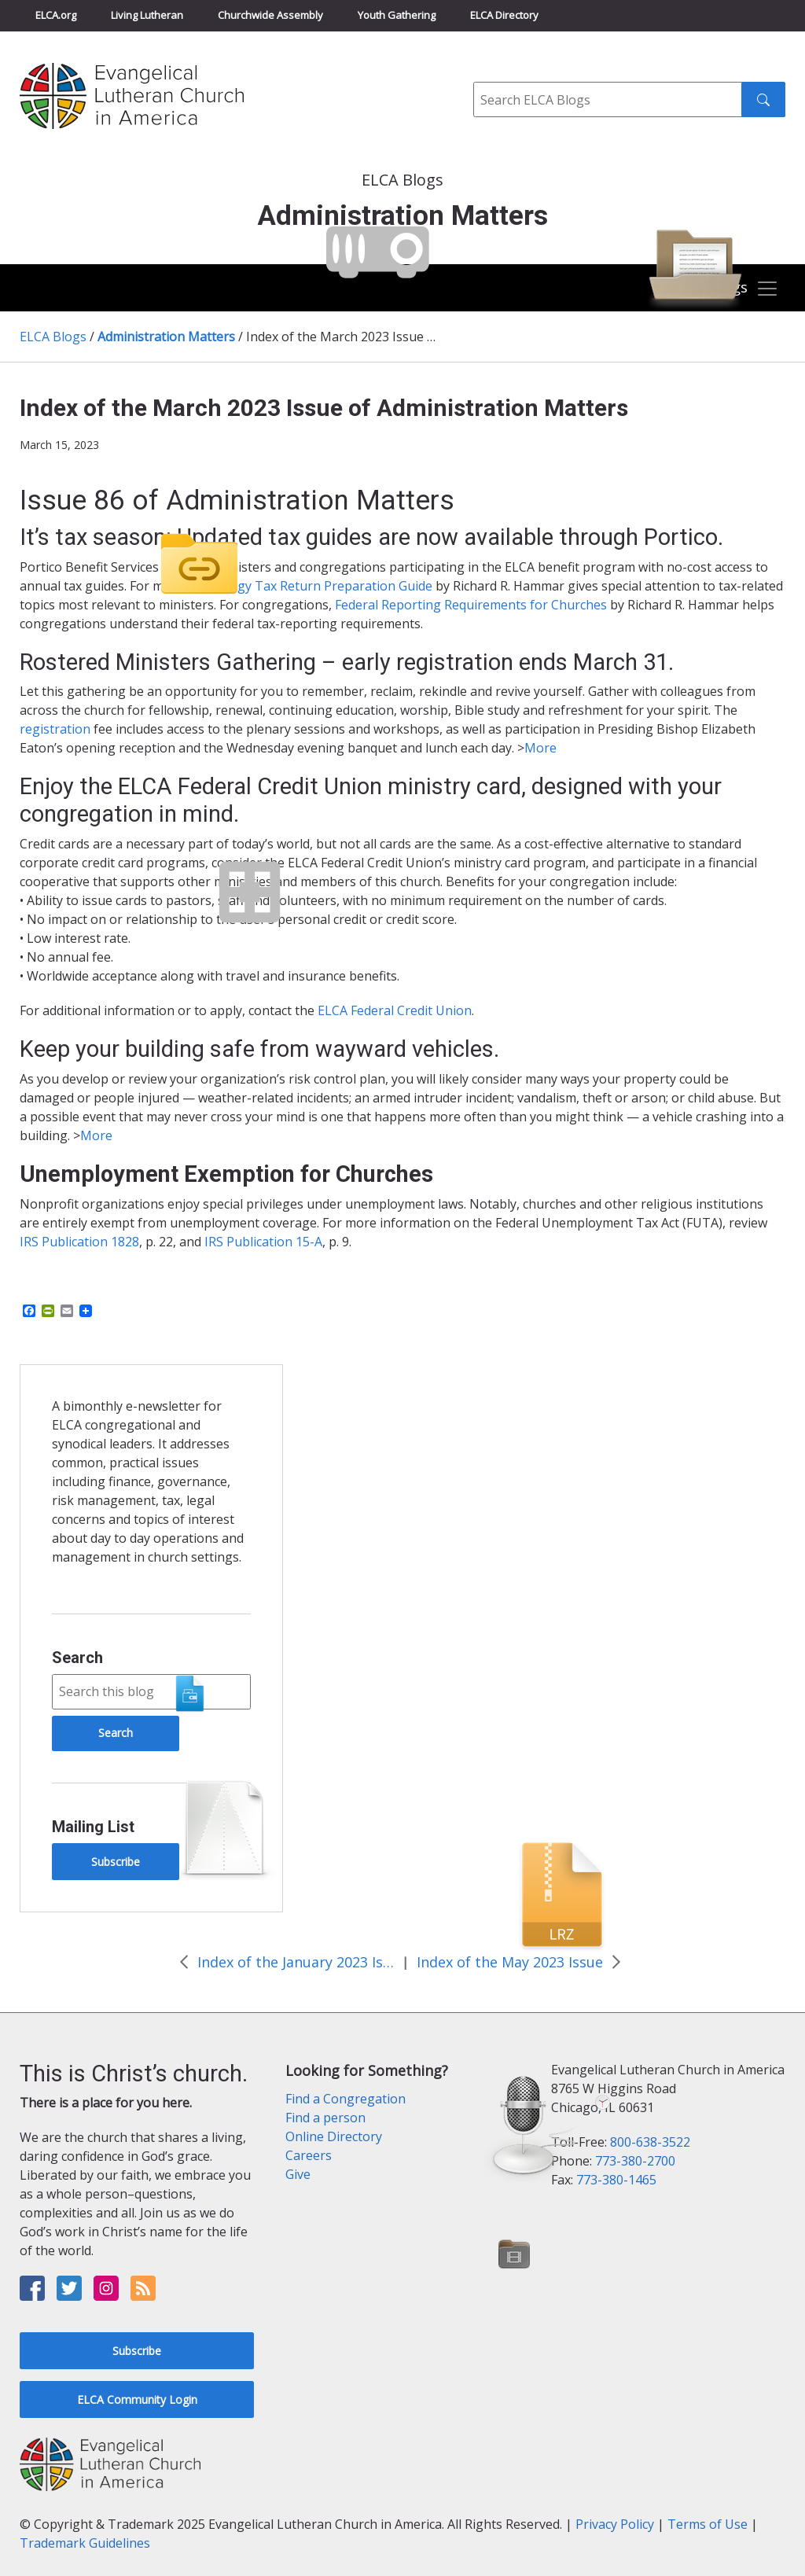 The height and width of the screenshot is (2576, 805). I want to click on fit content to window, so click(249, 892).